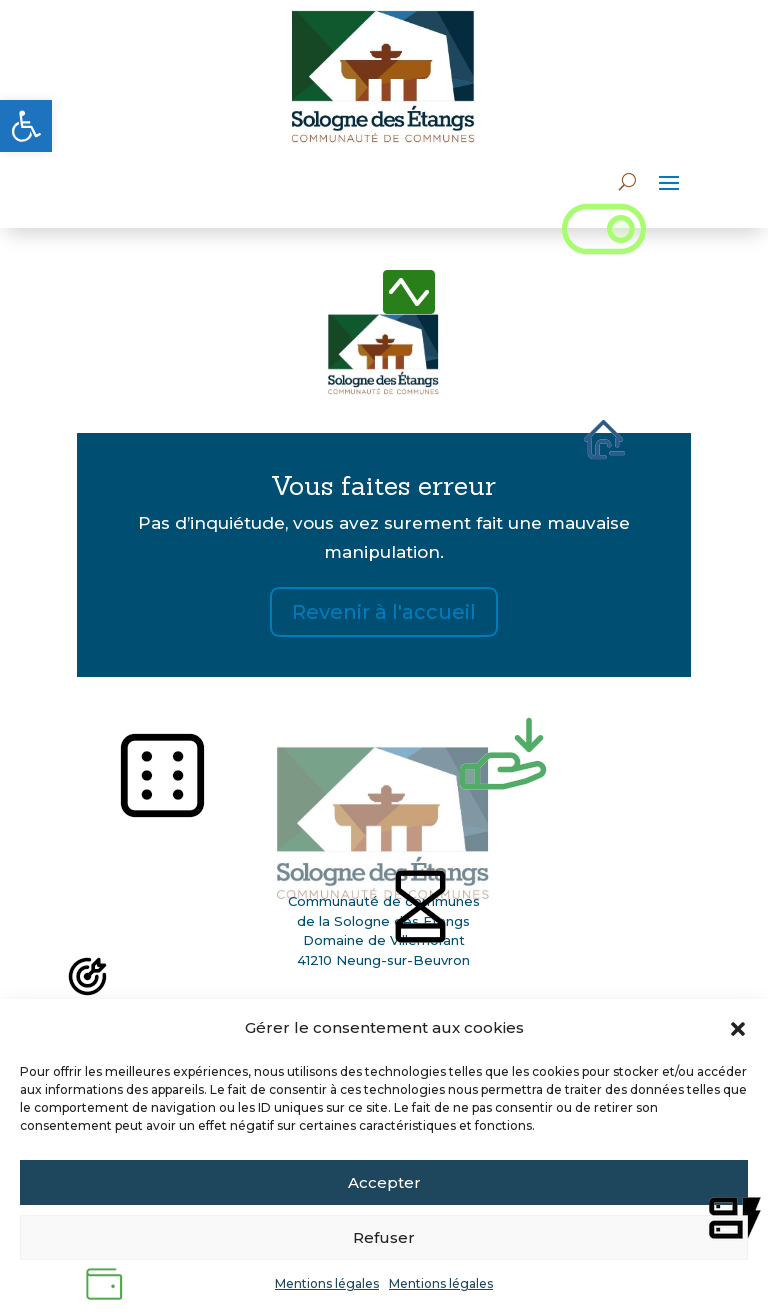 The image size is (768, 1314). I want to click on access dynamic or auto-generated forms, so click(735, 1218).